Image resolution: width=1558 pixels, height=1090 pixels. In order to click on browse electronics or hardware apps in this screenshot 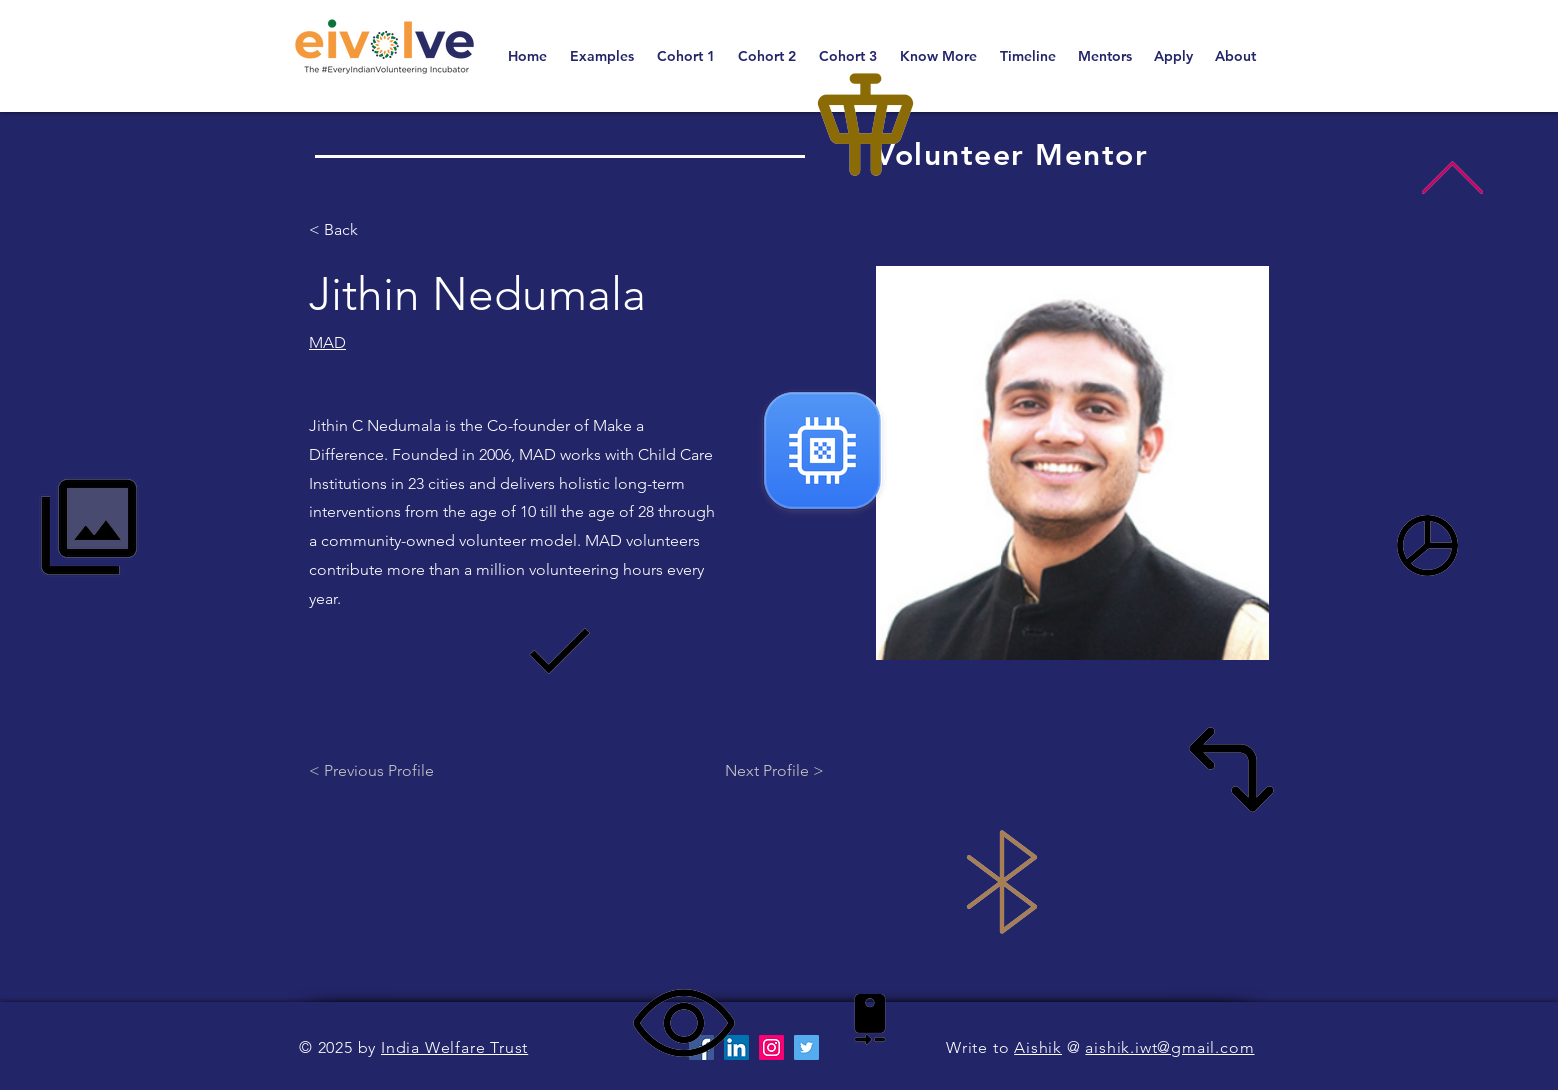, I will do `click(822, 450)`.